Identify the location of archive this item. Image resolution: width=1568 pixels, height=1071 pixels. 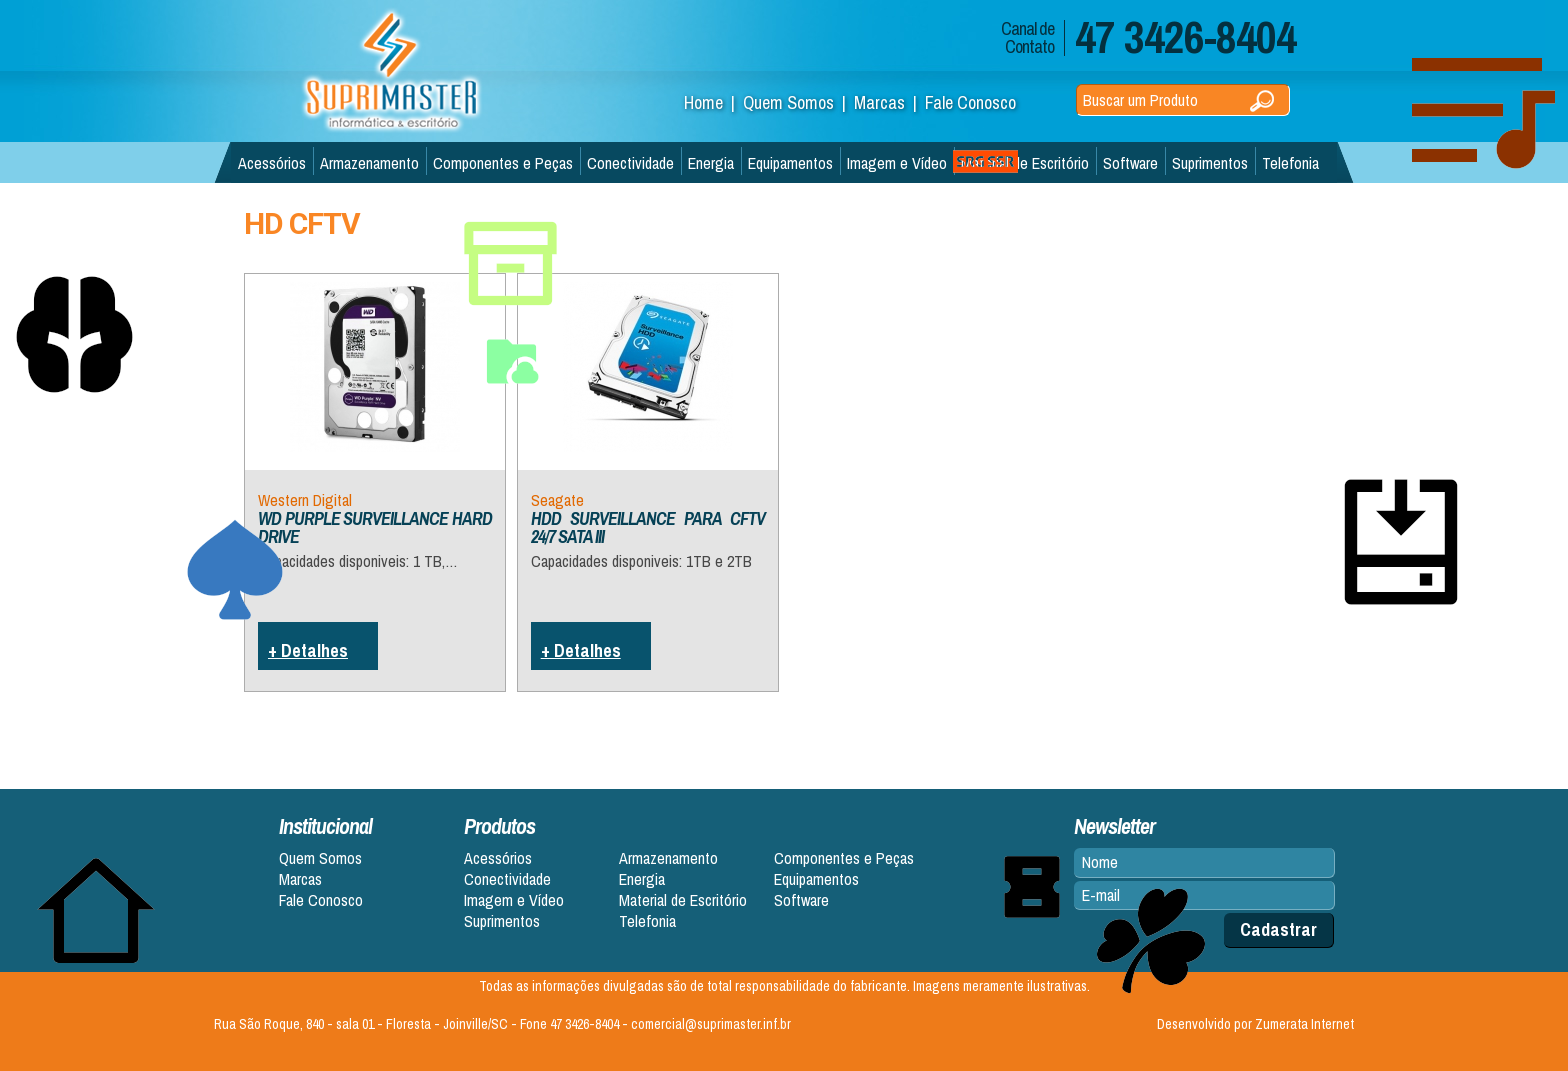
(510, 263).